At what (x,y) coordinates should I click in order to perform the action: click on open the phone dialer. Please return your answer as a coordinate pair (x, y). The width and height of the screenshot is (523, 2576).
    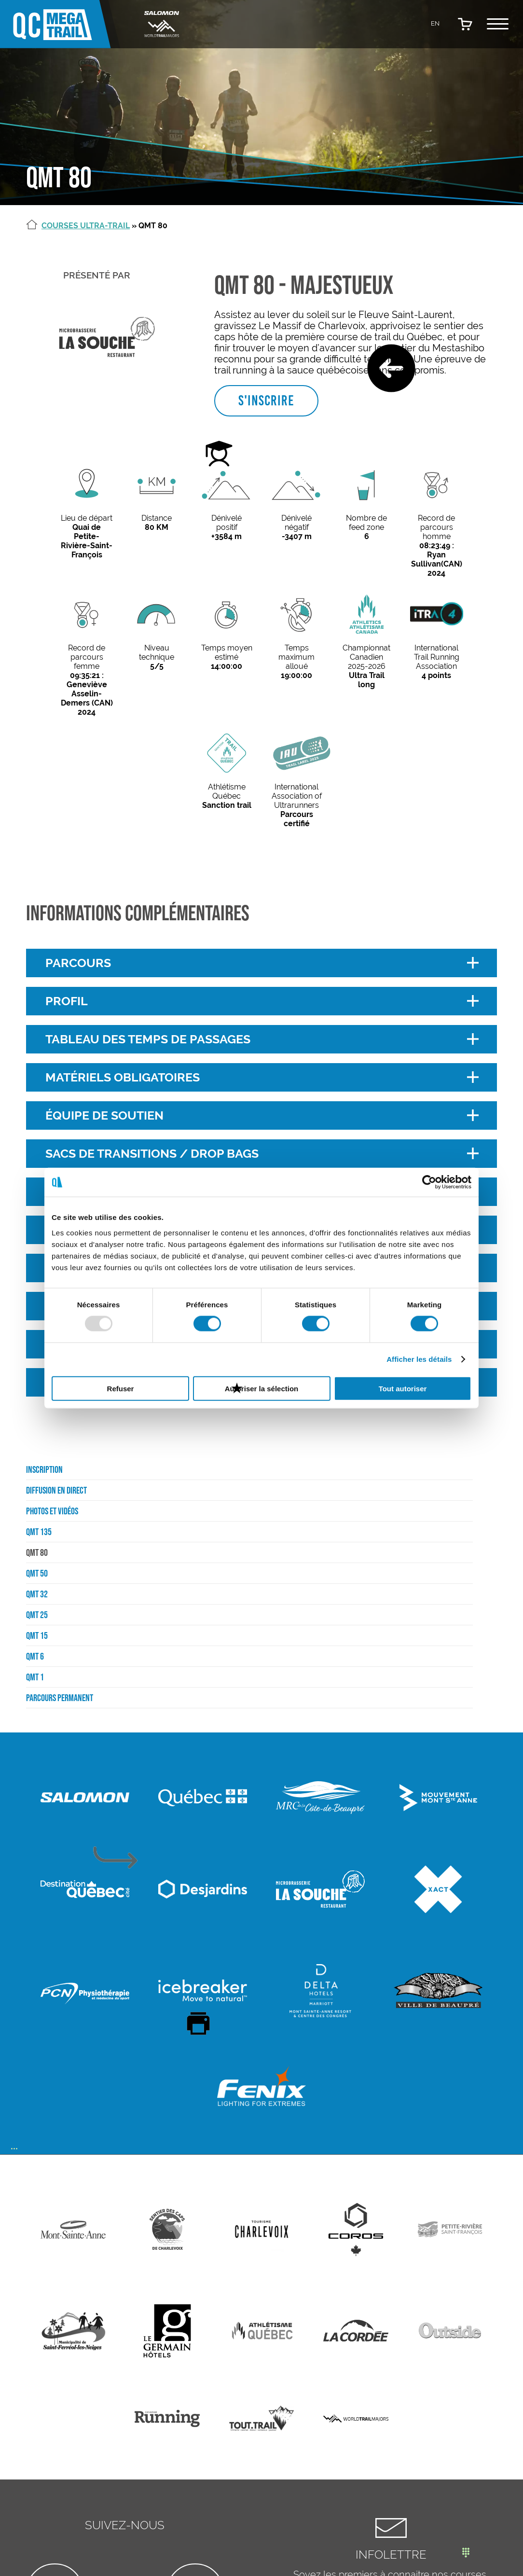
    Looking at the image, I should click on (466, 2552).